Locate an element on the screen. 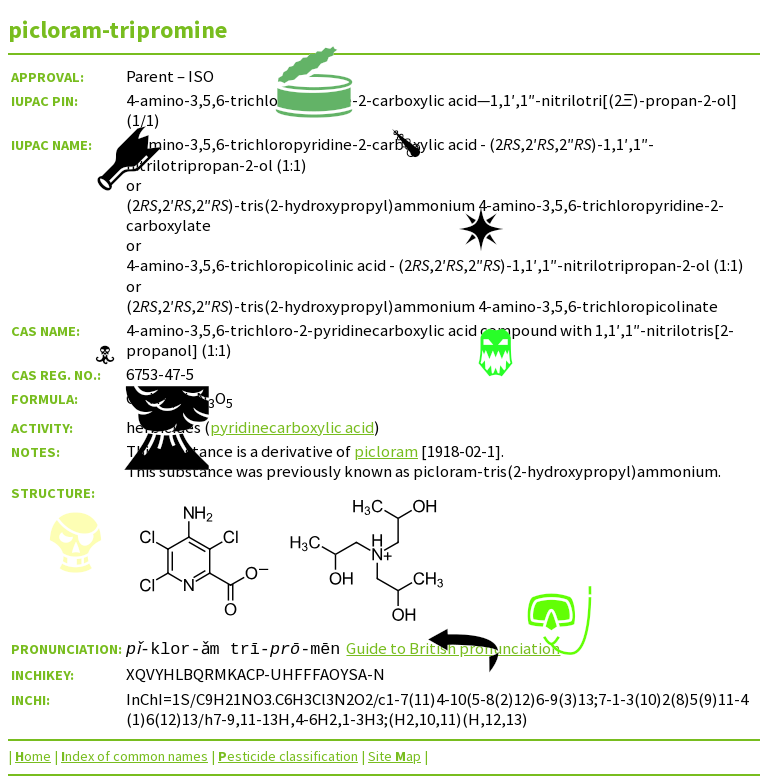  access pirate or nautical themed game content is located at coordinates (75, 542).